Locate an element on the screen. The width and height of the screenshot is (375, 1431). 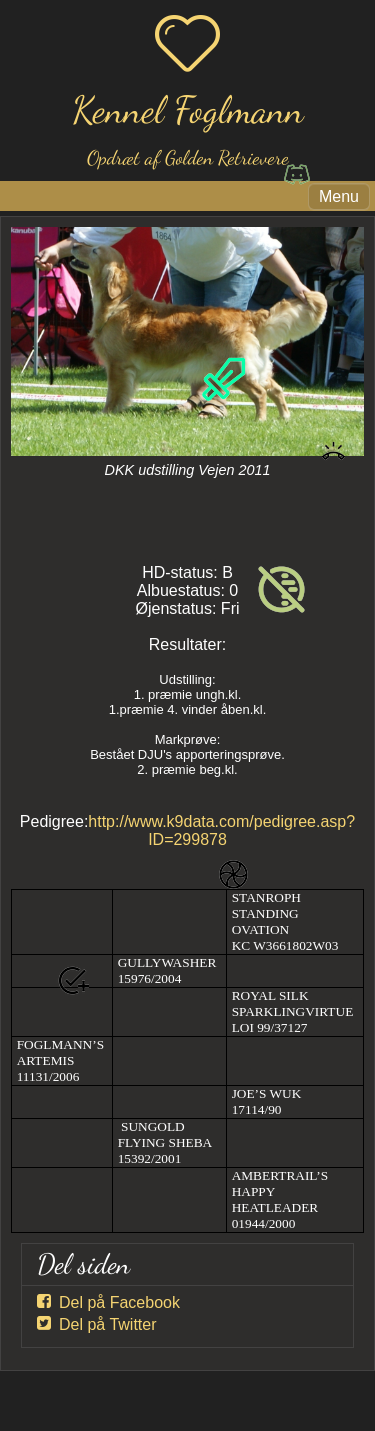
disable shadow effects is located at coordinates (281, 589).